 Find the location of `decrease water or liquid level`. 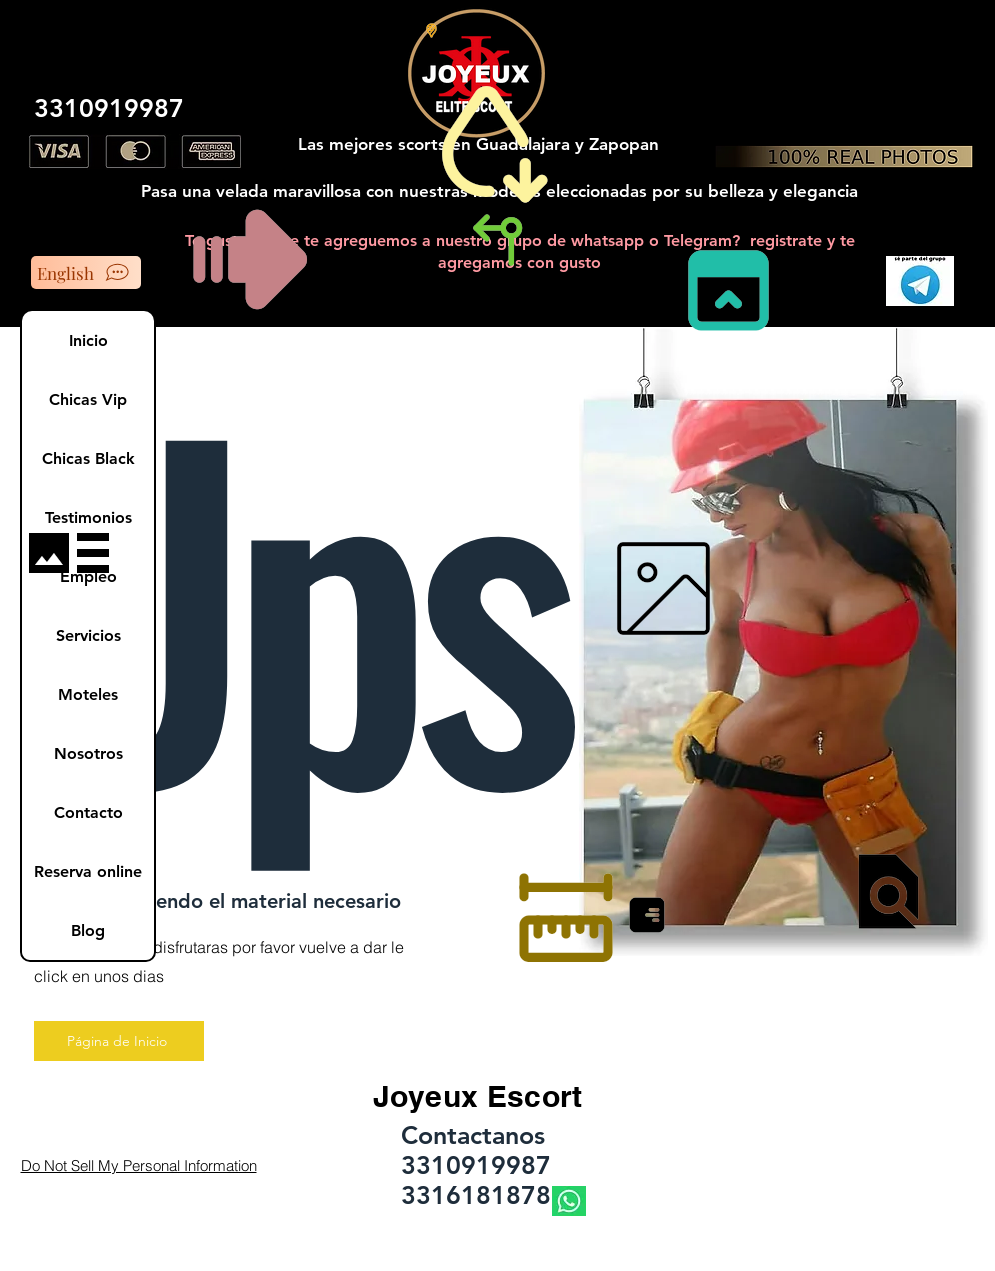

decrease water or liquid level is located at coordinates (486, 141).